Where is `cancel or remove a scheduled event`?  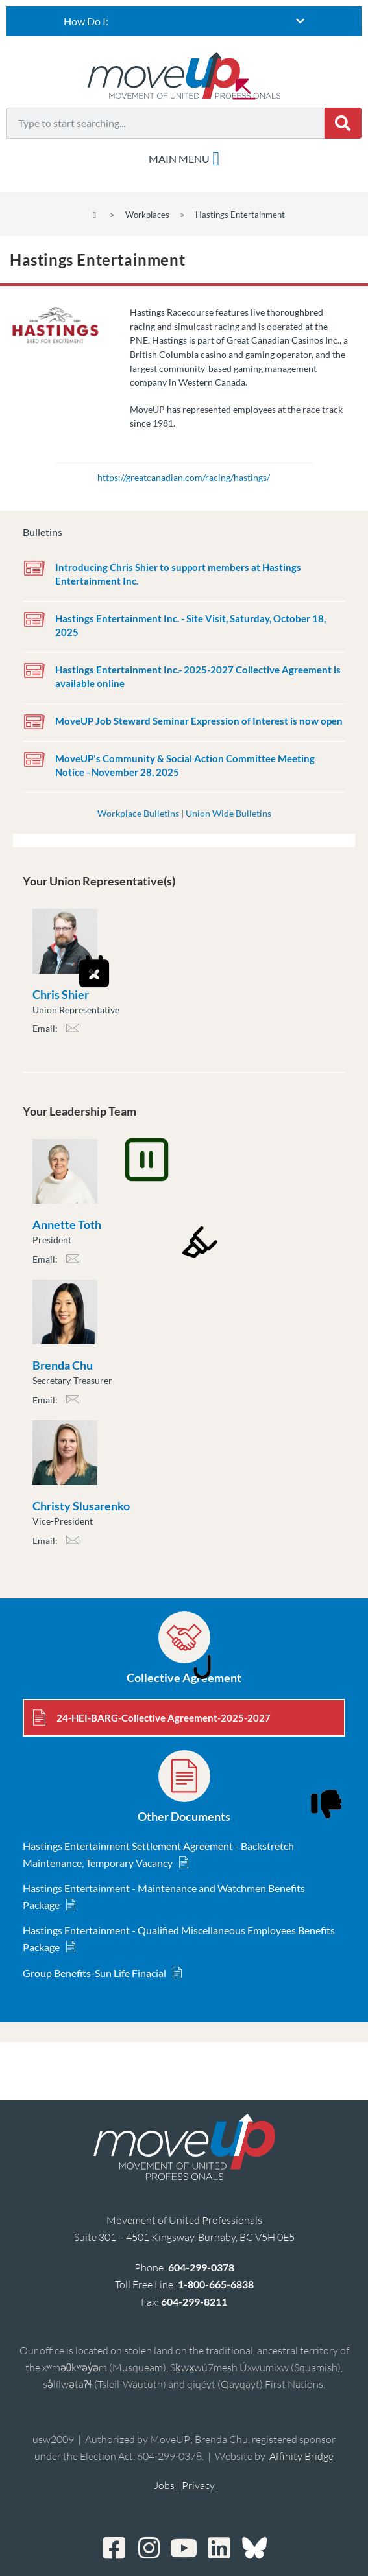 cancel or remove a scheduled event is located at coordinates (94, 972).